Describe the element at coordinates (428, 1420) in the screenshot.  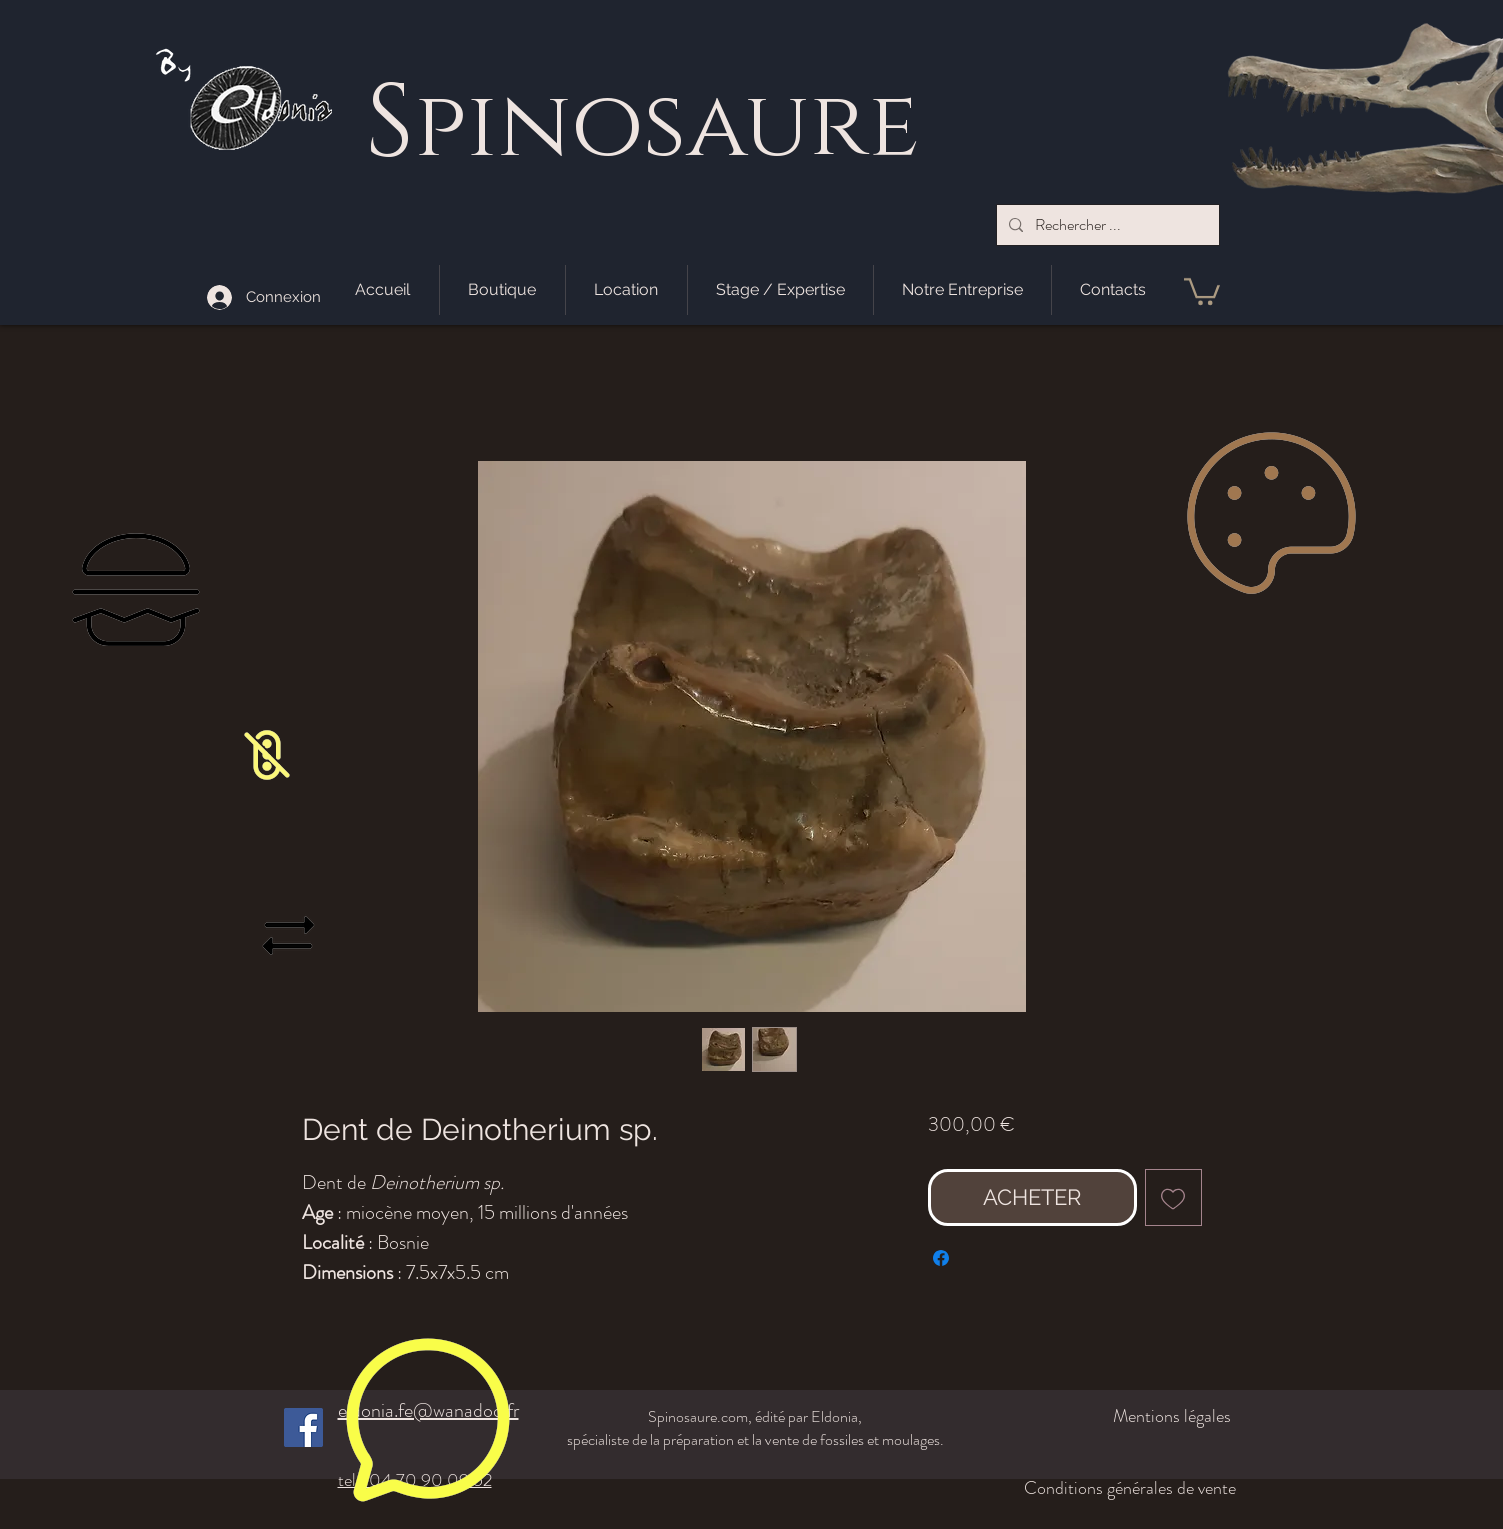
I see `open a chat or messaging feature` at that location.